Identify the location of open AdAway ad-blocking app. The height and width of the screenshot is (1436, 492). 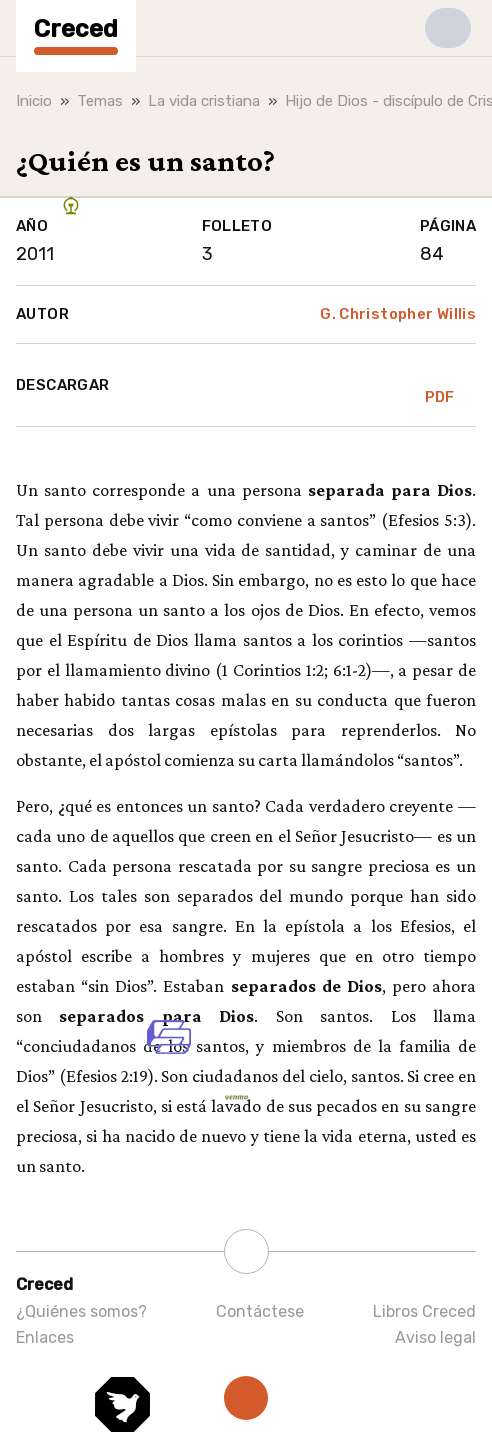
(122, 1404).